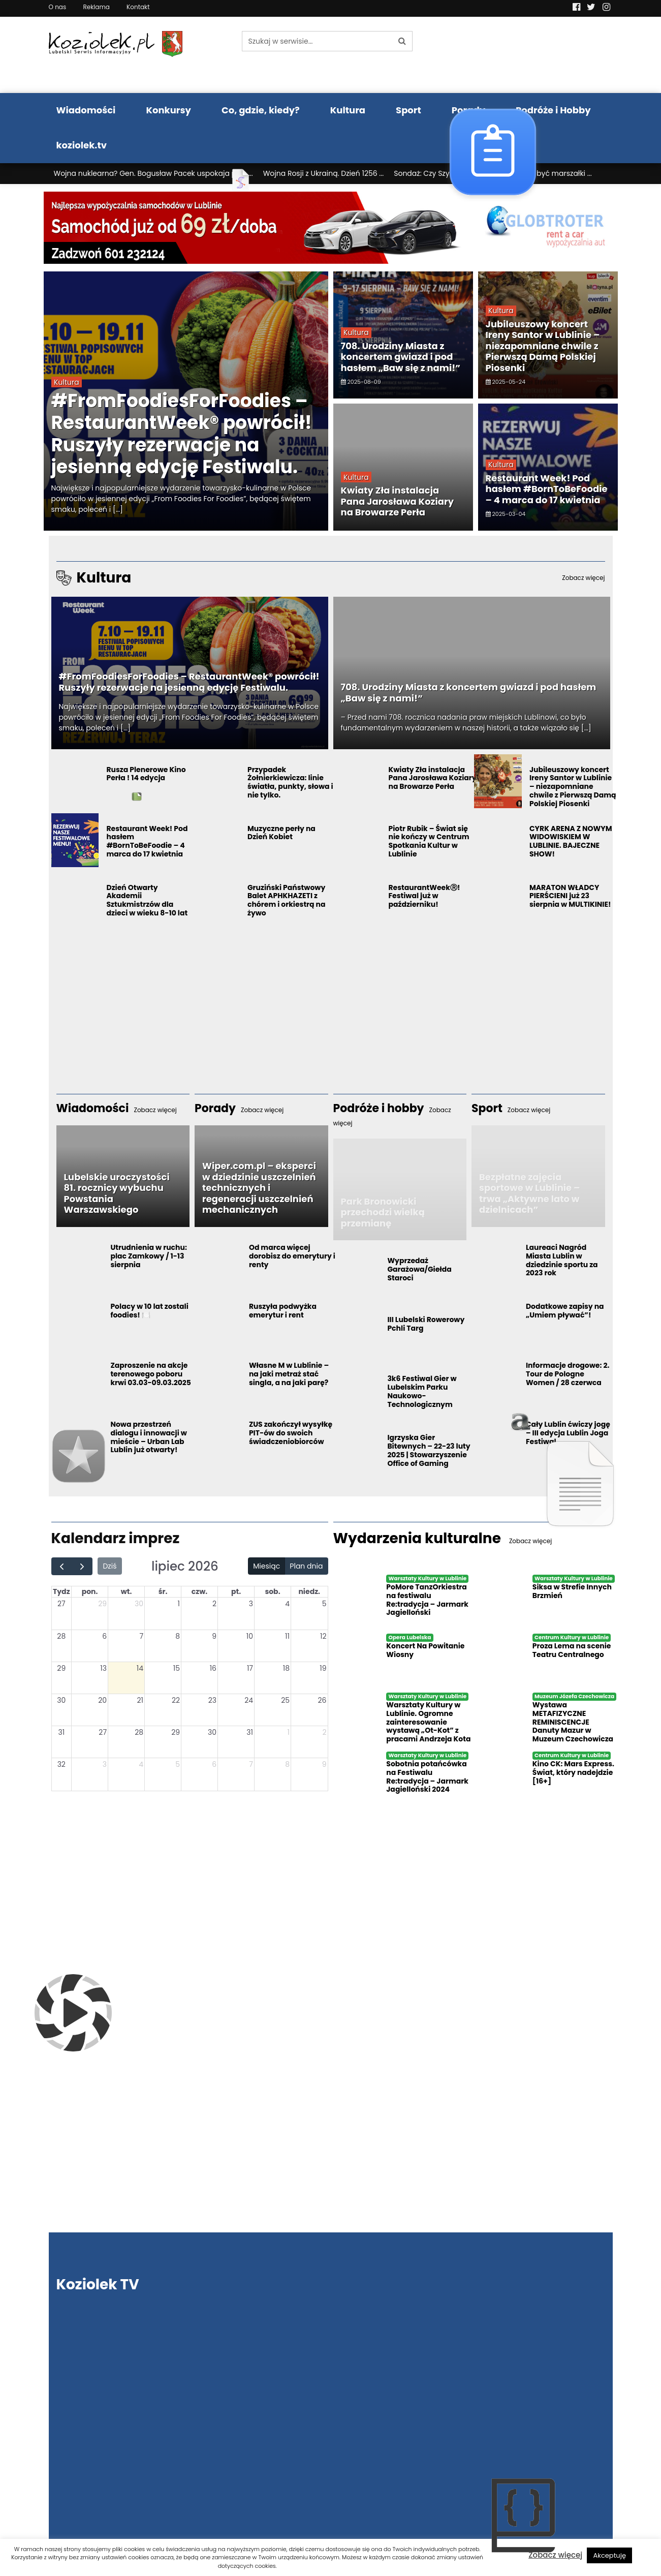 Image resolution: width=661 pixels, height=2576 pixels. What do you see at coordinates (78, 1456) in the screenshot?
I see `open the iTunes Store app` at bounding box center [78, 1456].